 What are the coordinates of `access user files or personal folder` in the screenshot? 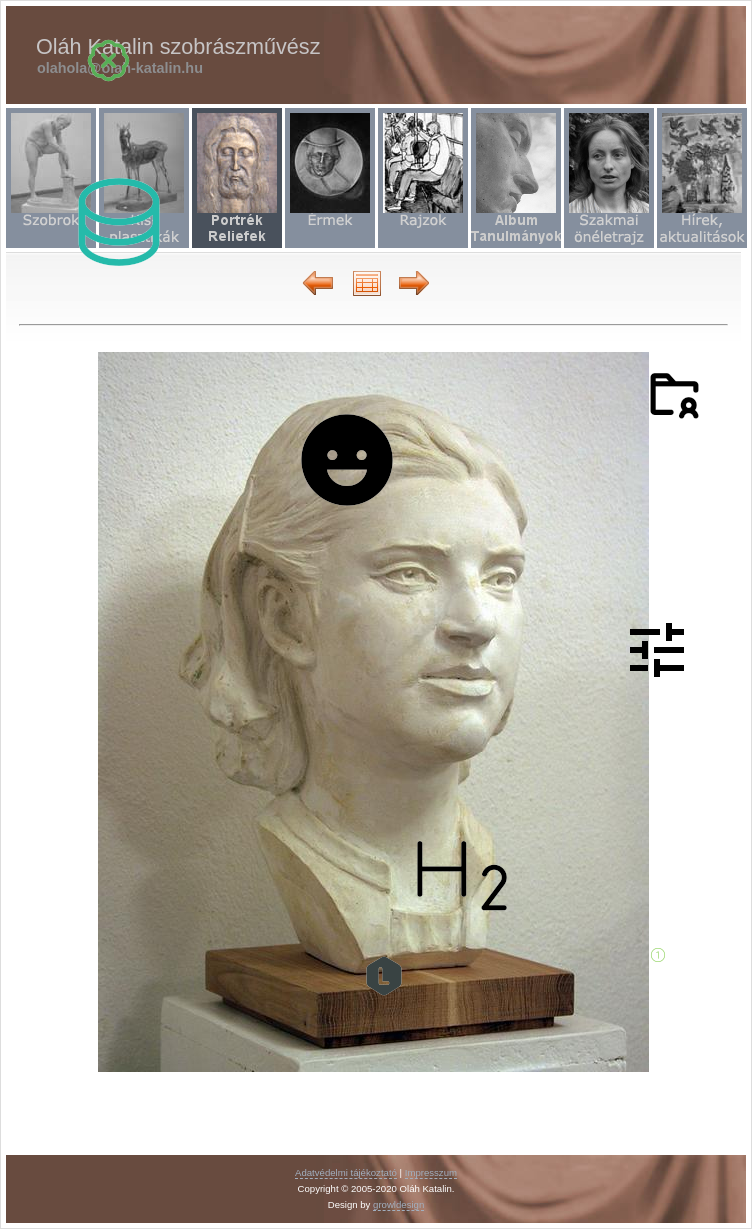 It's located at (674, 394).